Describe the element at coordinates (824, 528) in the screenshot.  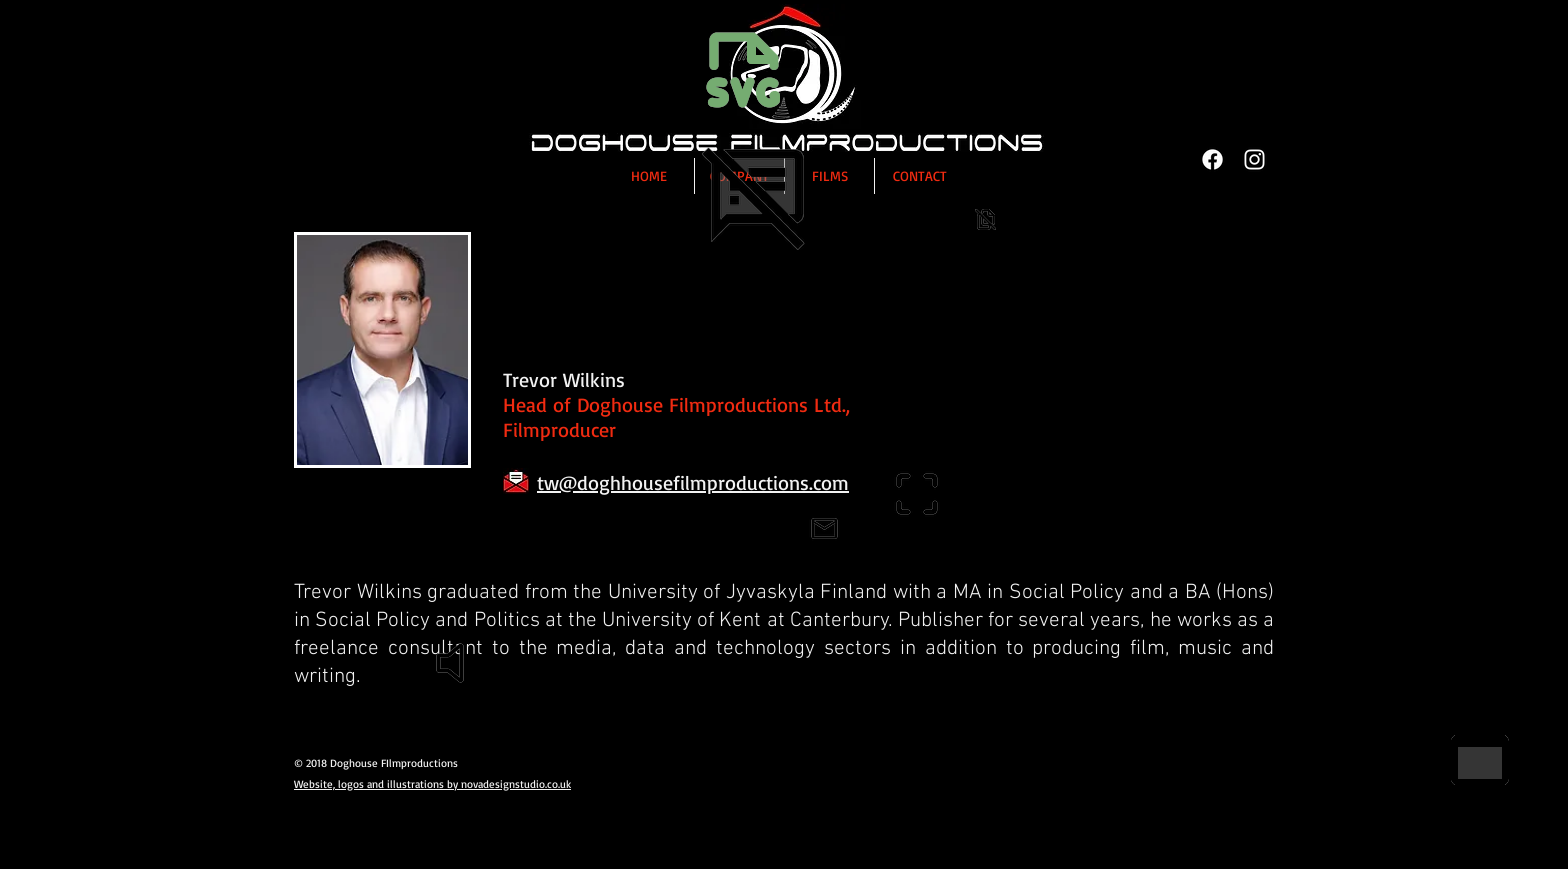
I see `view unread emails or messages` at that location.